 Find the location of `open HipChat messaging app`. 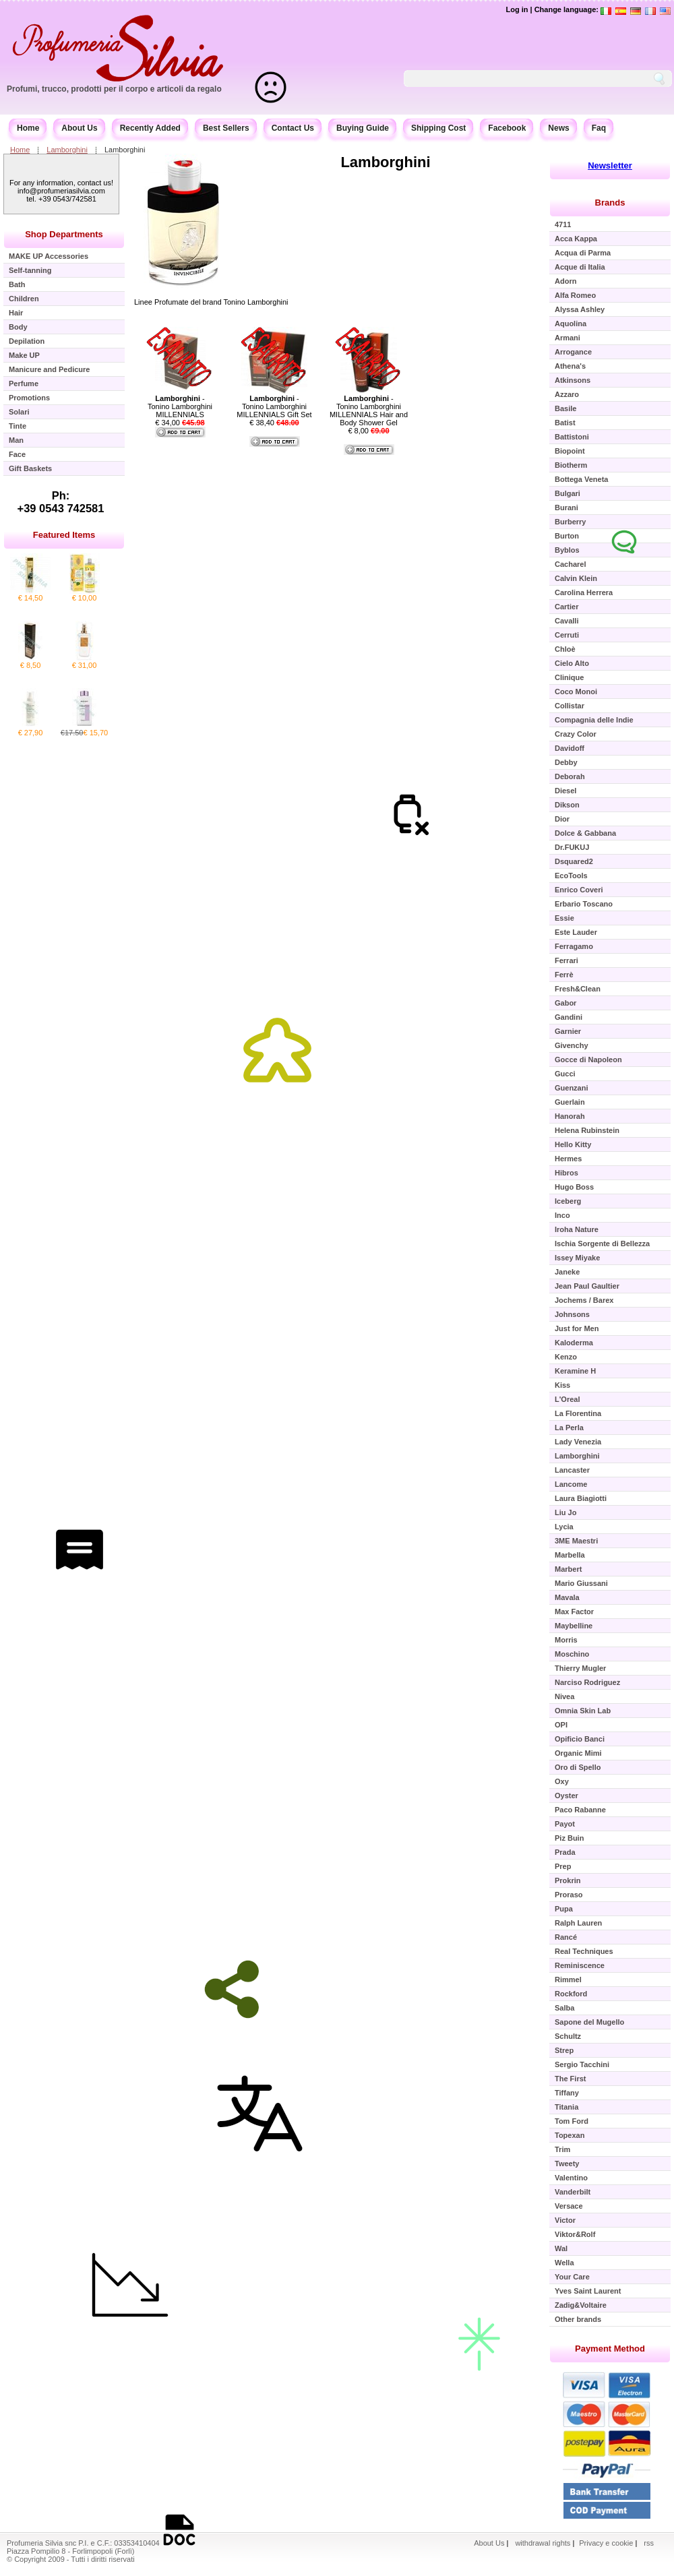

open HipChat messaging app is located at coordinates (624, 542).